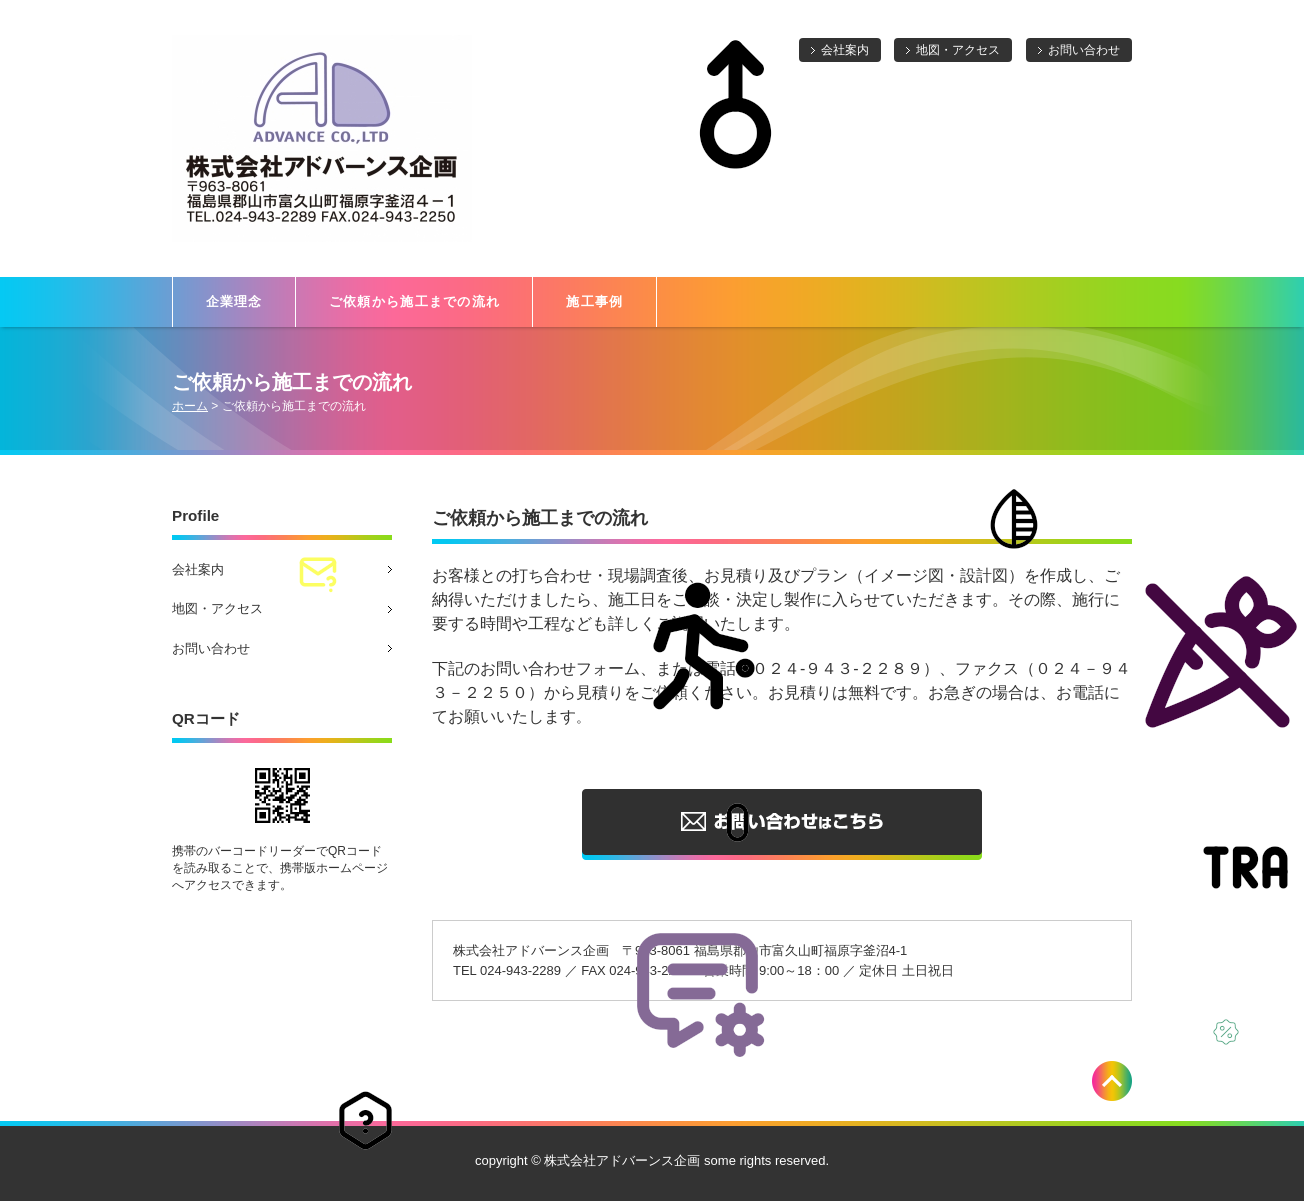  What do you see at coordinates (365, 1120) in the screenshot?
I see `access help or support options` at bounding box center [365, 1120].